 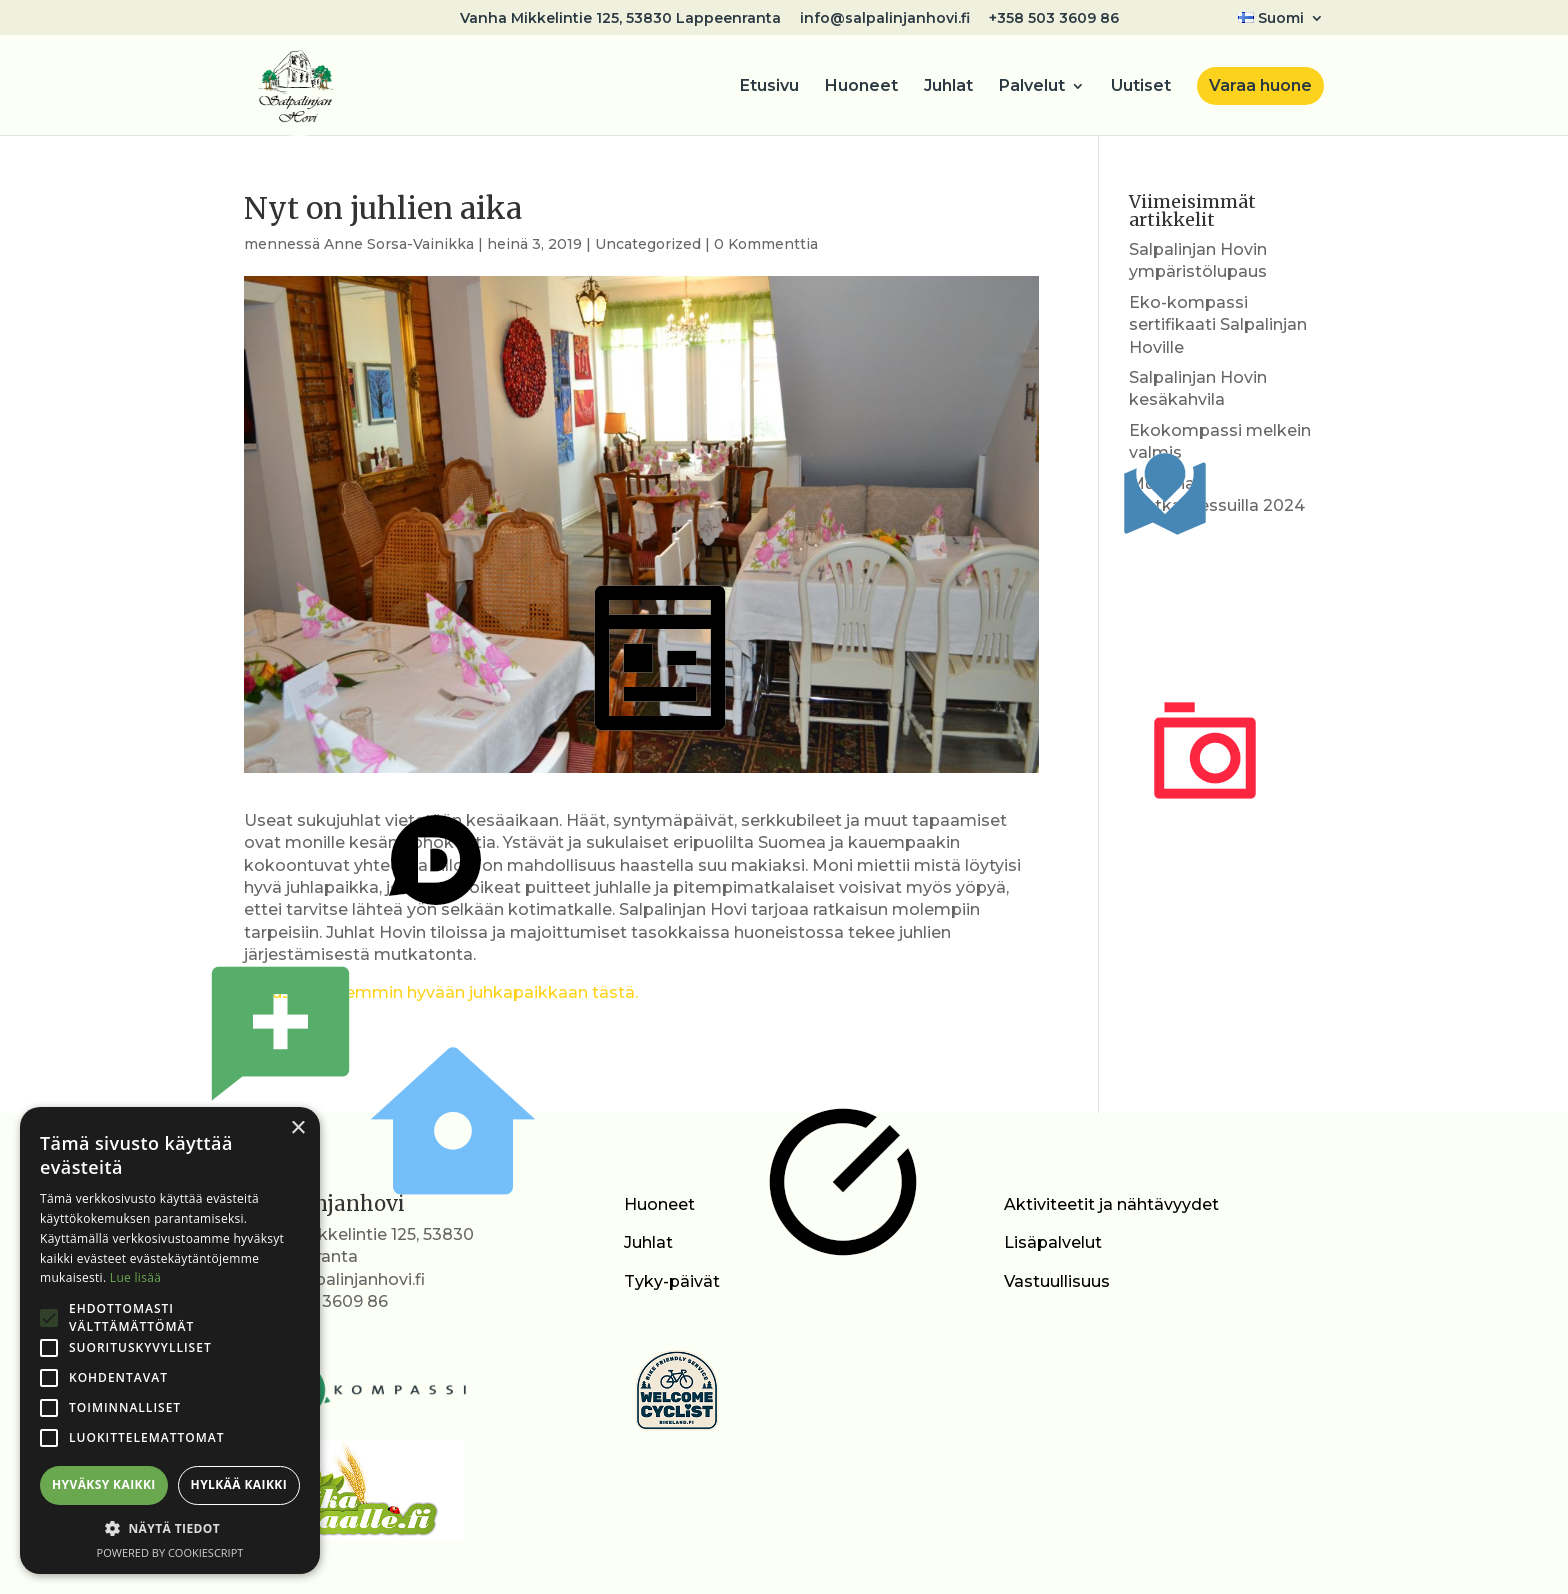 What do you see at coordinates (453, 1127) in the screenshot?
I see `navigate to home screen` at bounding box center [453, 1127].